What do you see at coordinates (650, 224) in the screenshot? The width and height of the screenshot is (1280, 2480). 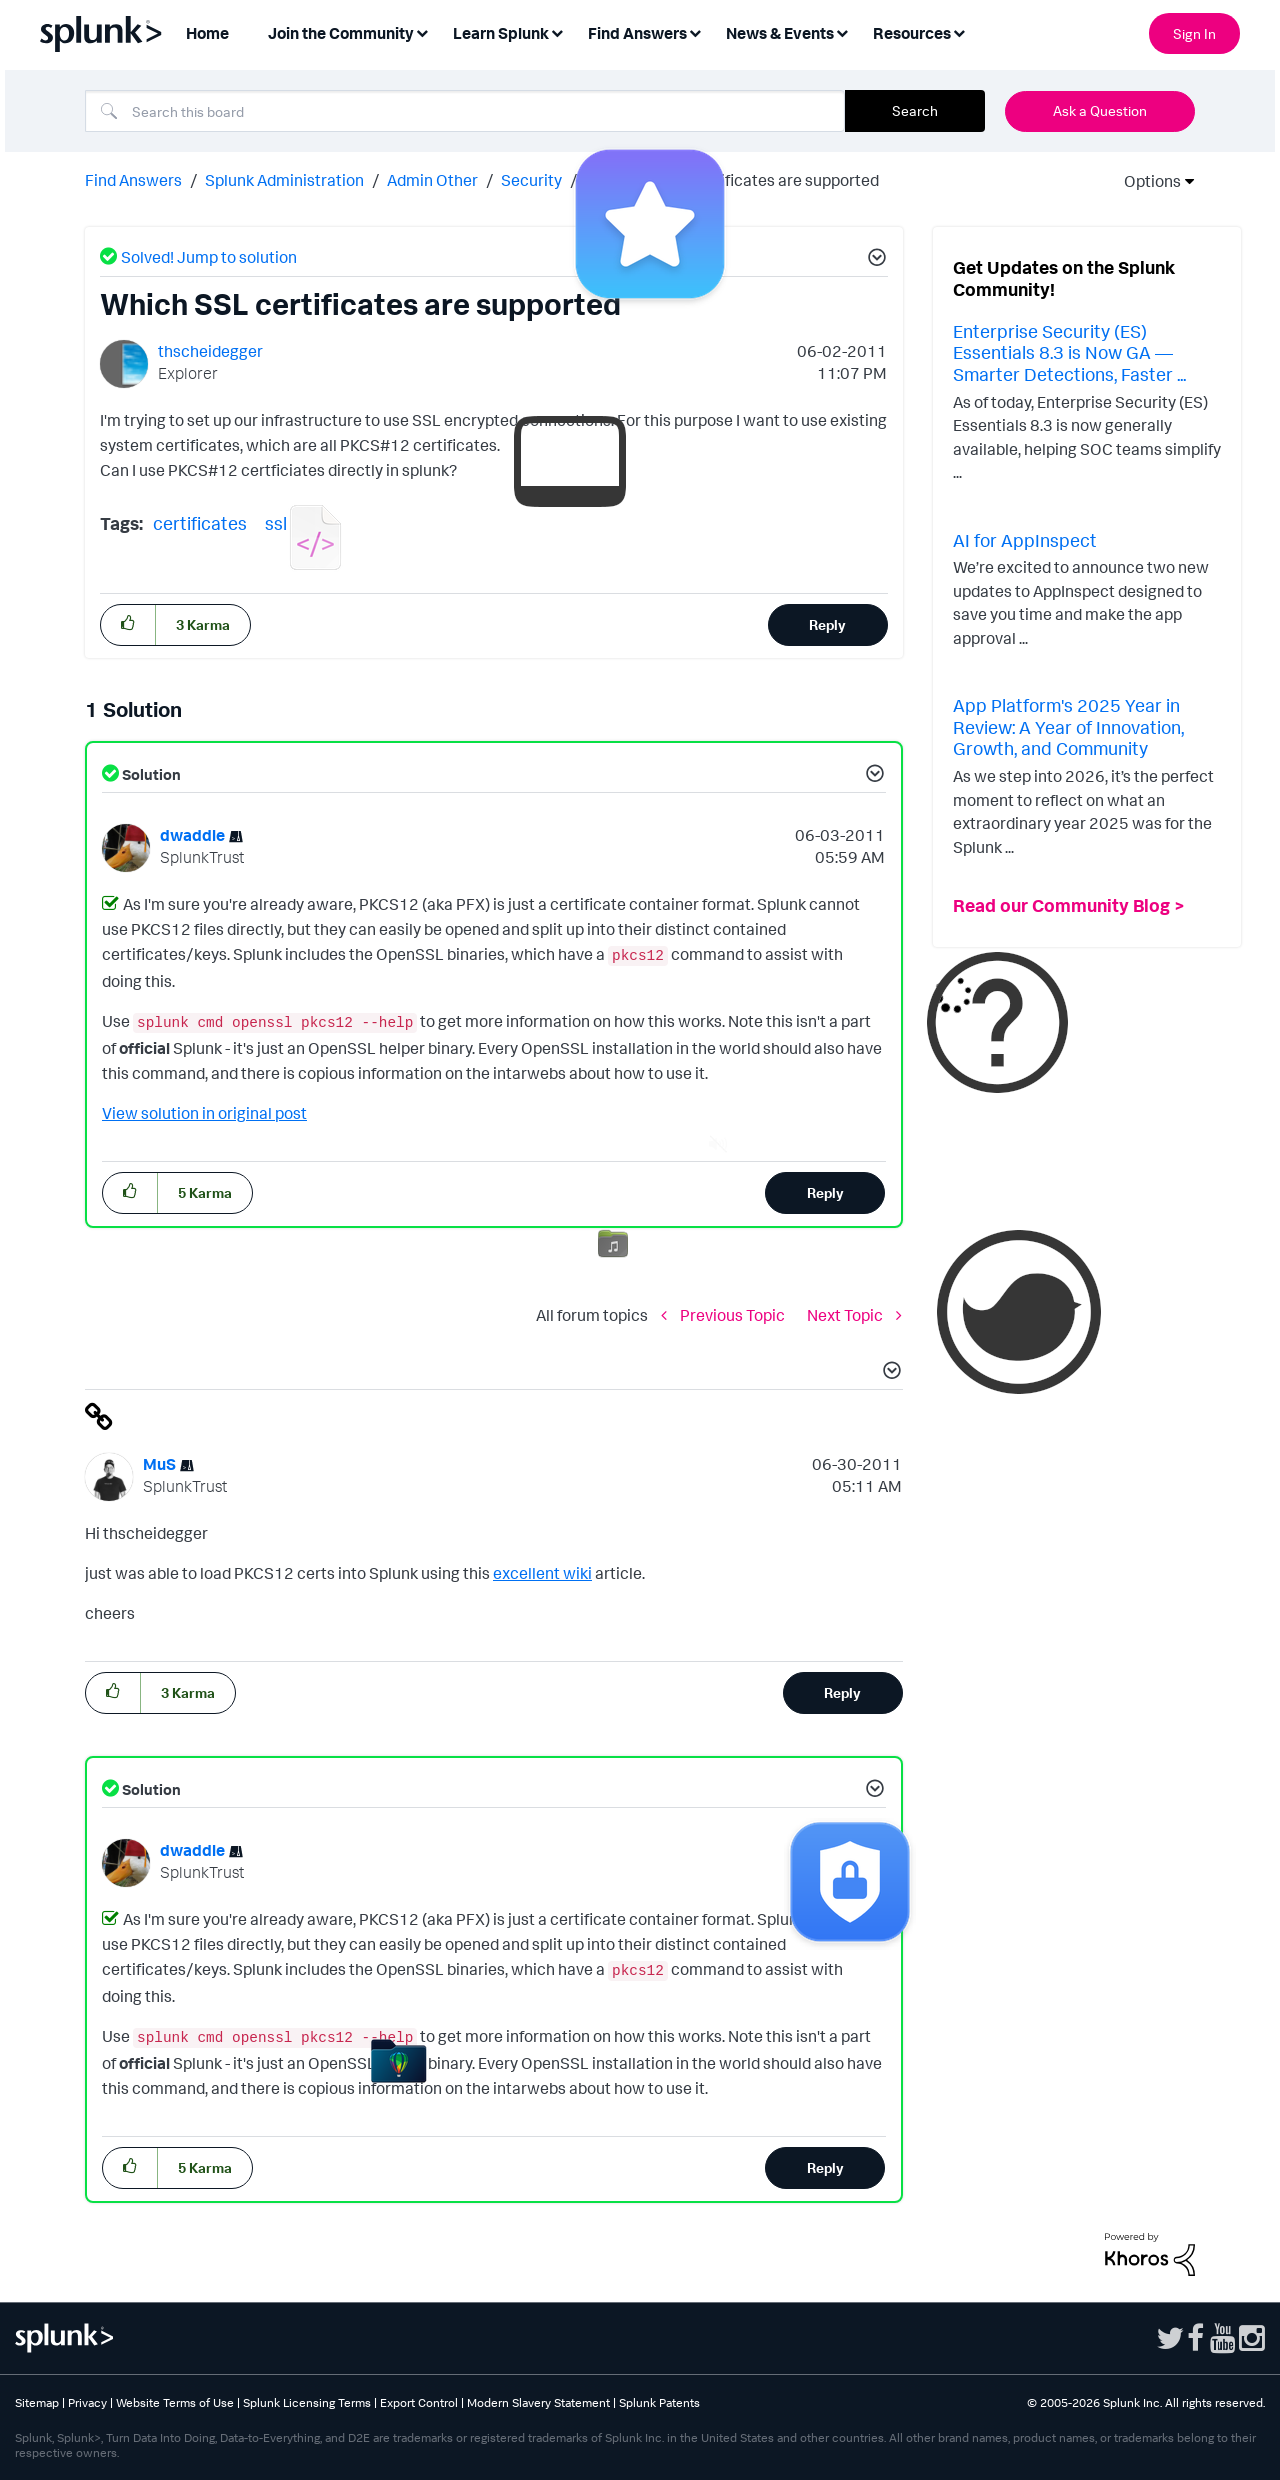 I see `open StarUML modeling application` at bounding box center [650, 224].